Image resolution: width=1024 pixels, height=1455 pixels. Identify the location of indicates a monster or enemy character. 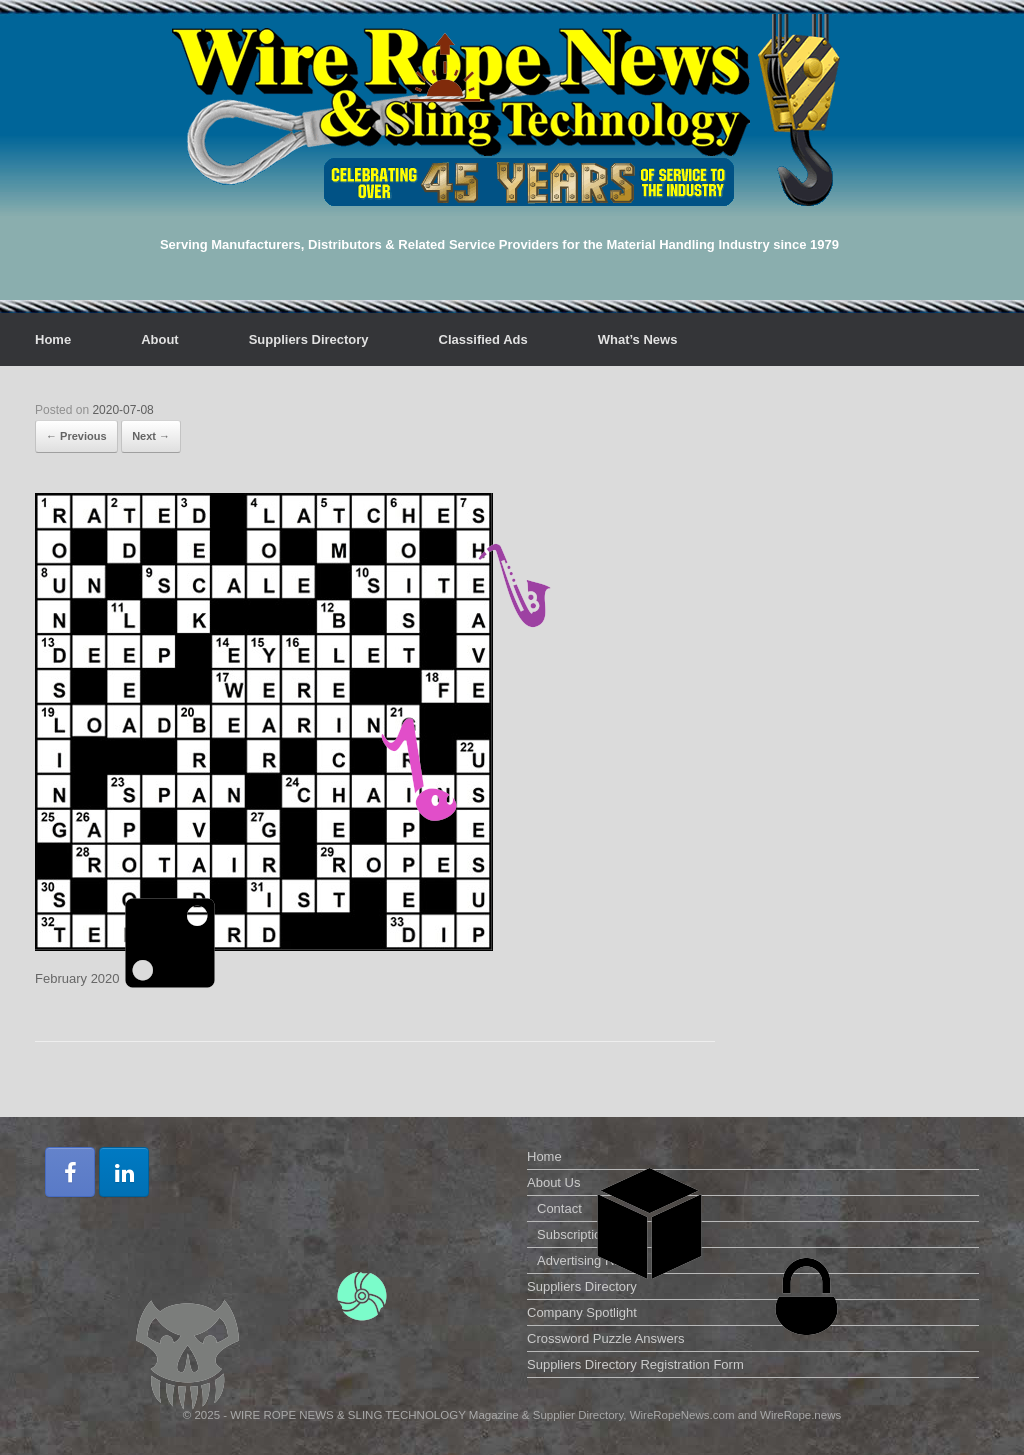
(186, 1351).